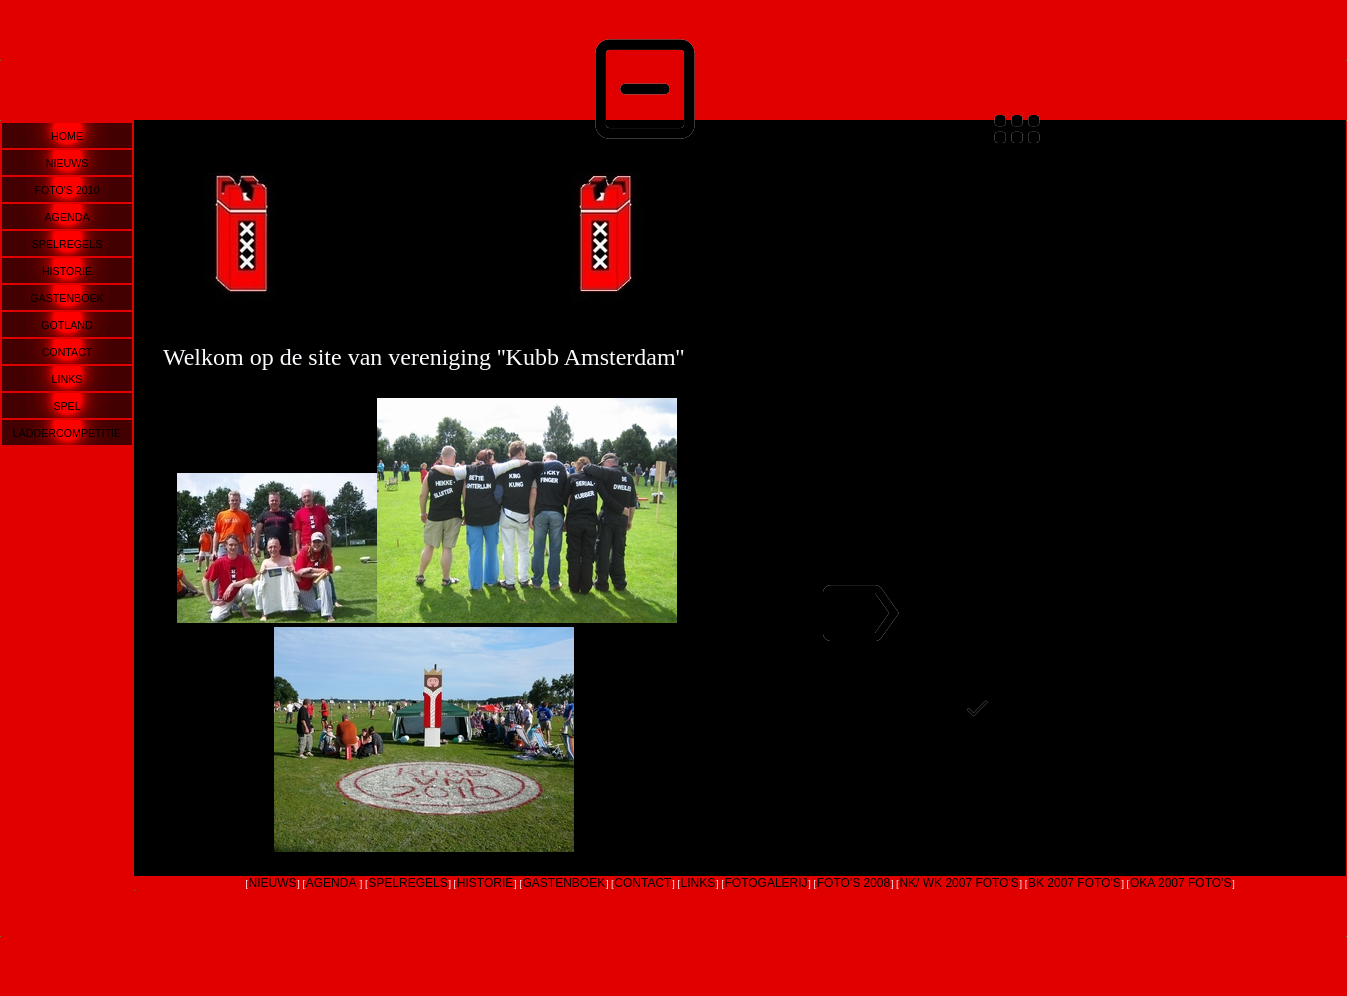 The image size is (1347, 996). What do you see at coordinates (1017, 129) in the screenshot?
I see `drag to reorder or rearrange items` at bounding box center [1017, 129].